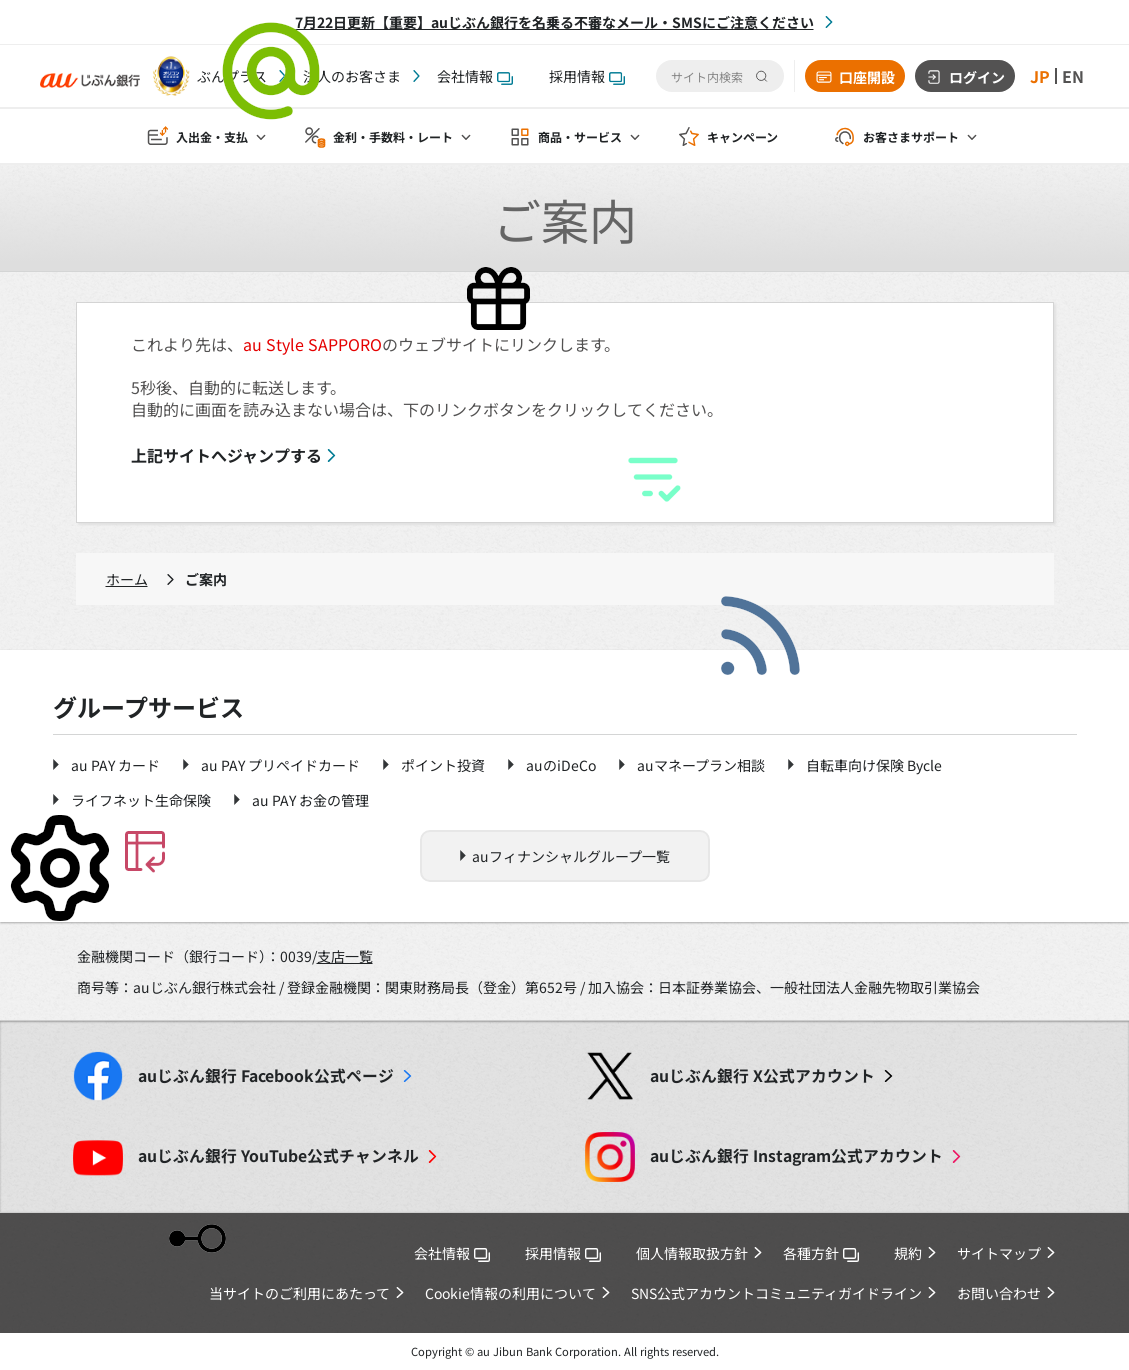 Image resolution: width=1129 pixels, height=1370 pixels. What do you see at coordinates (653, 477) in the screenshot?
I see `filter applied successfully` at bounding box center [653, 477].